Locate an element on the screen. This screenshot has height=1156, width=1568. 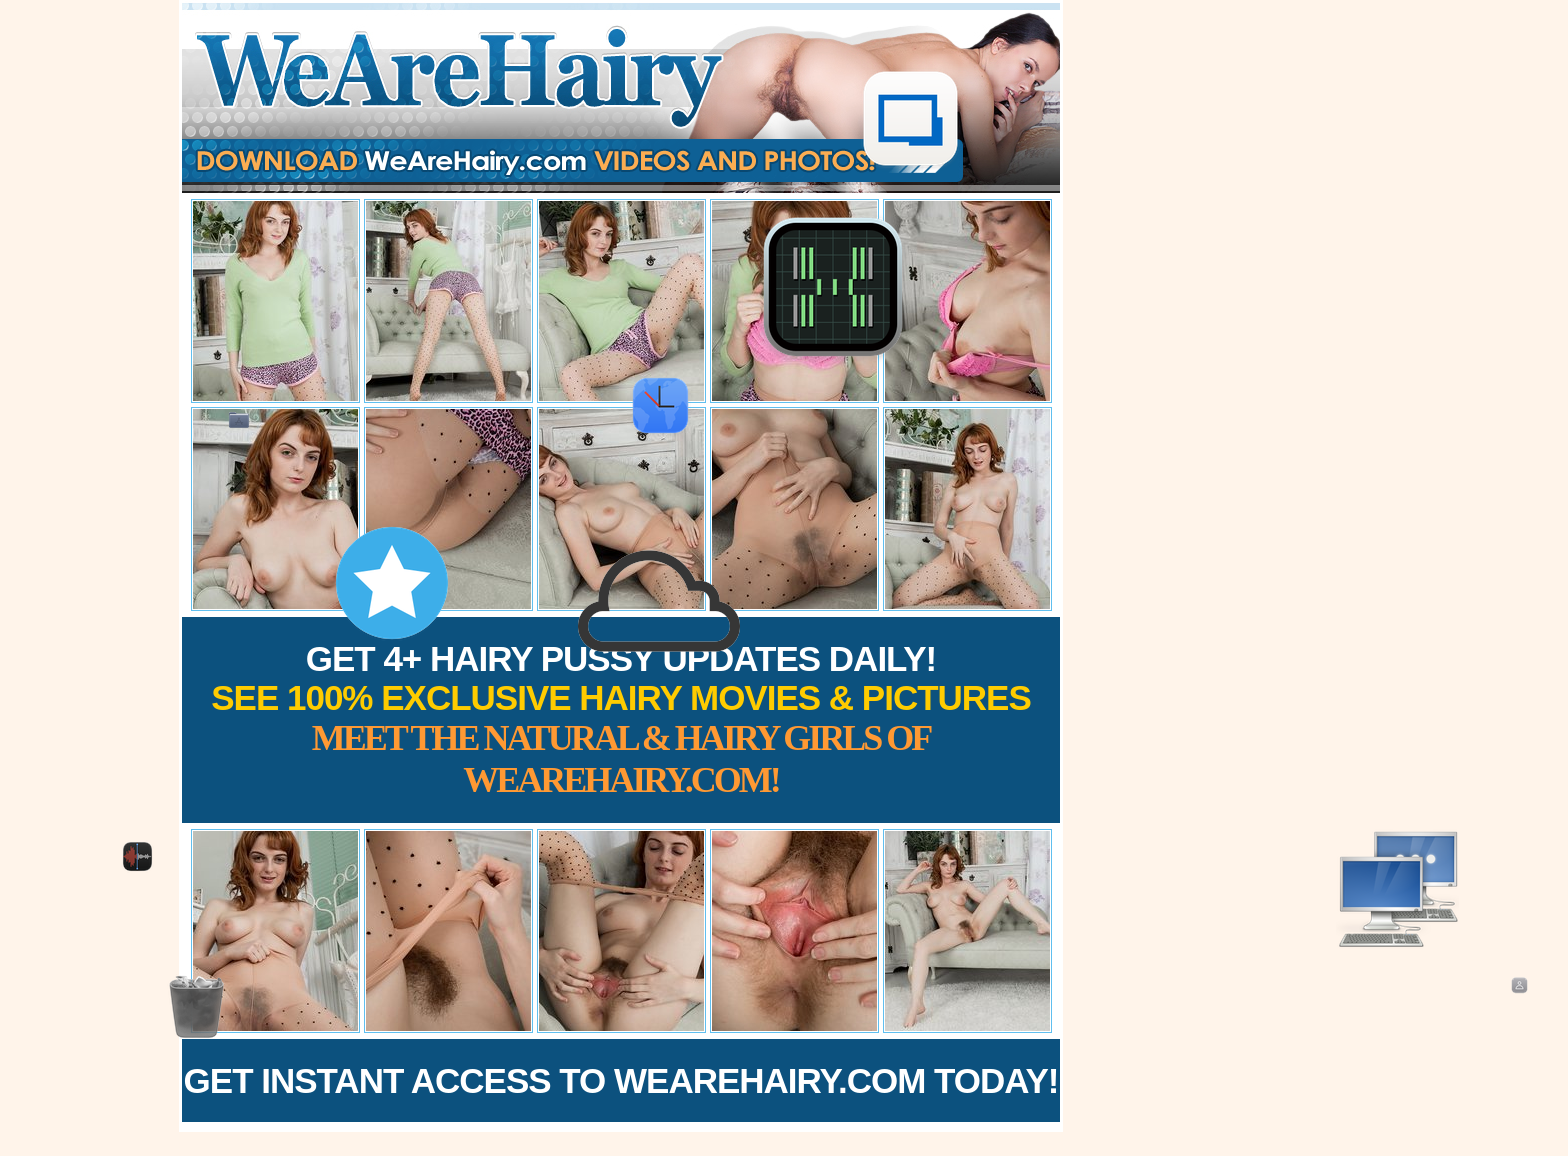
indicates incoming network data transfer is located at coordinates (1397, 889).